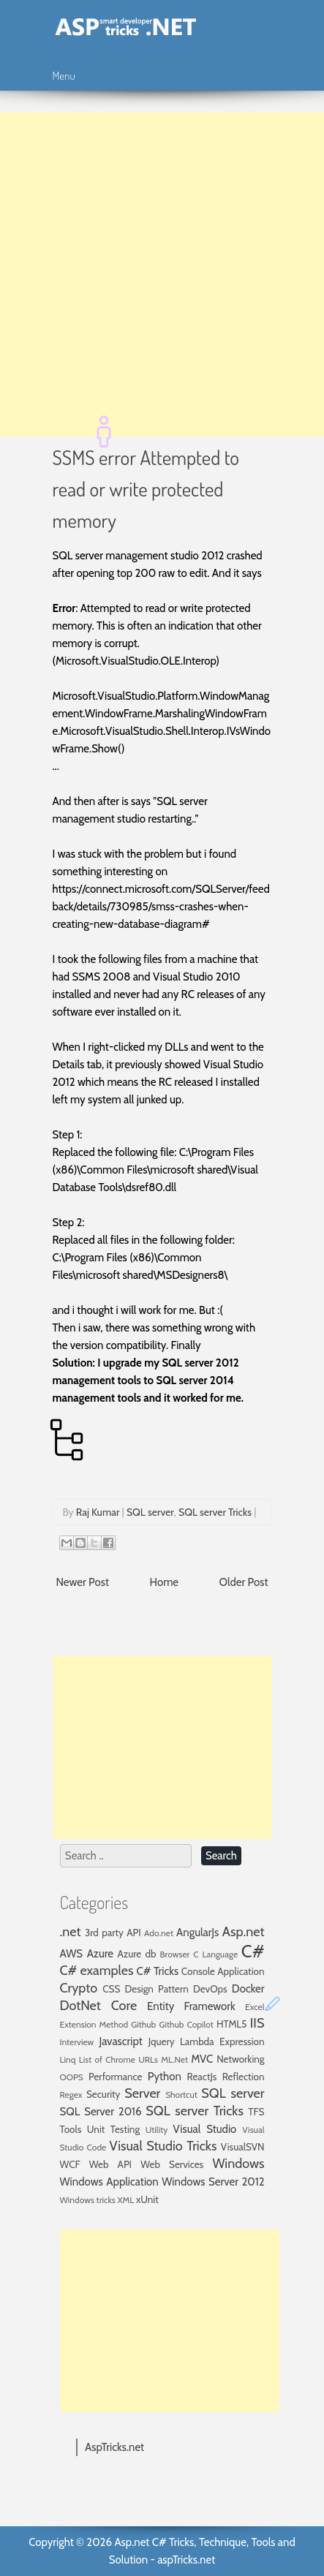 This screenshot has height=2576, width=324. Describe the element at coordinates (272, 2003) in the screenshot. I see `edit this item` at that location.